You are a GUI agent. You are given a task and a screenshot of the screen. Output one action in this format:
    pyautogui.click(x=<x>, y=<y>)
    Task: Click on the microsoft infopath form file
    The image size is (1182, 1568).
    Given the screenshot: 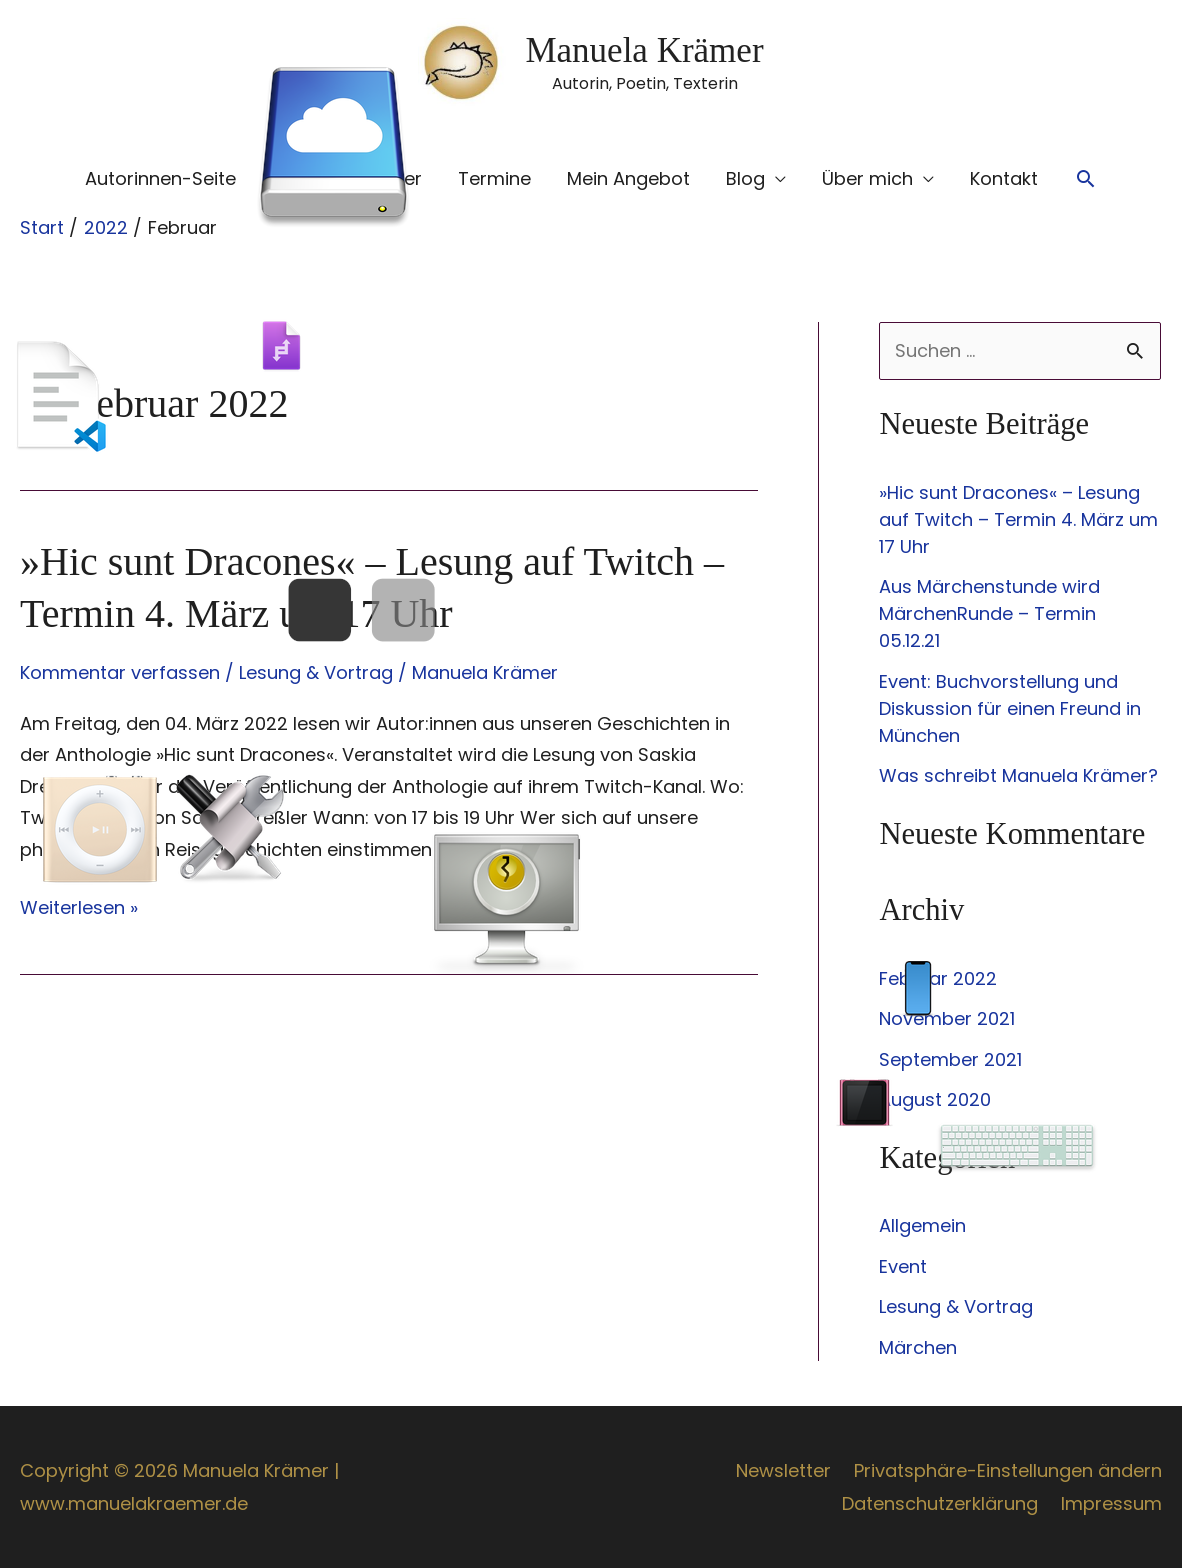 What is the action you would take?
    pyautogui.click(x=281, y=345)
    